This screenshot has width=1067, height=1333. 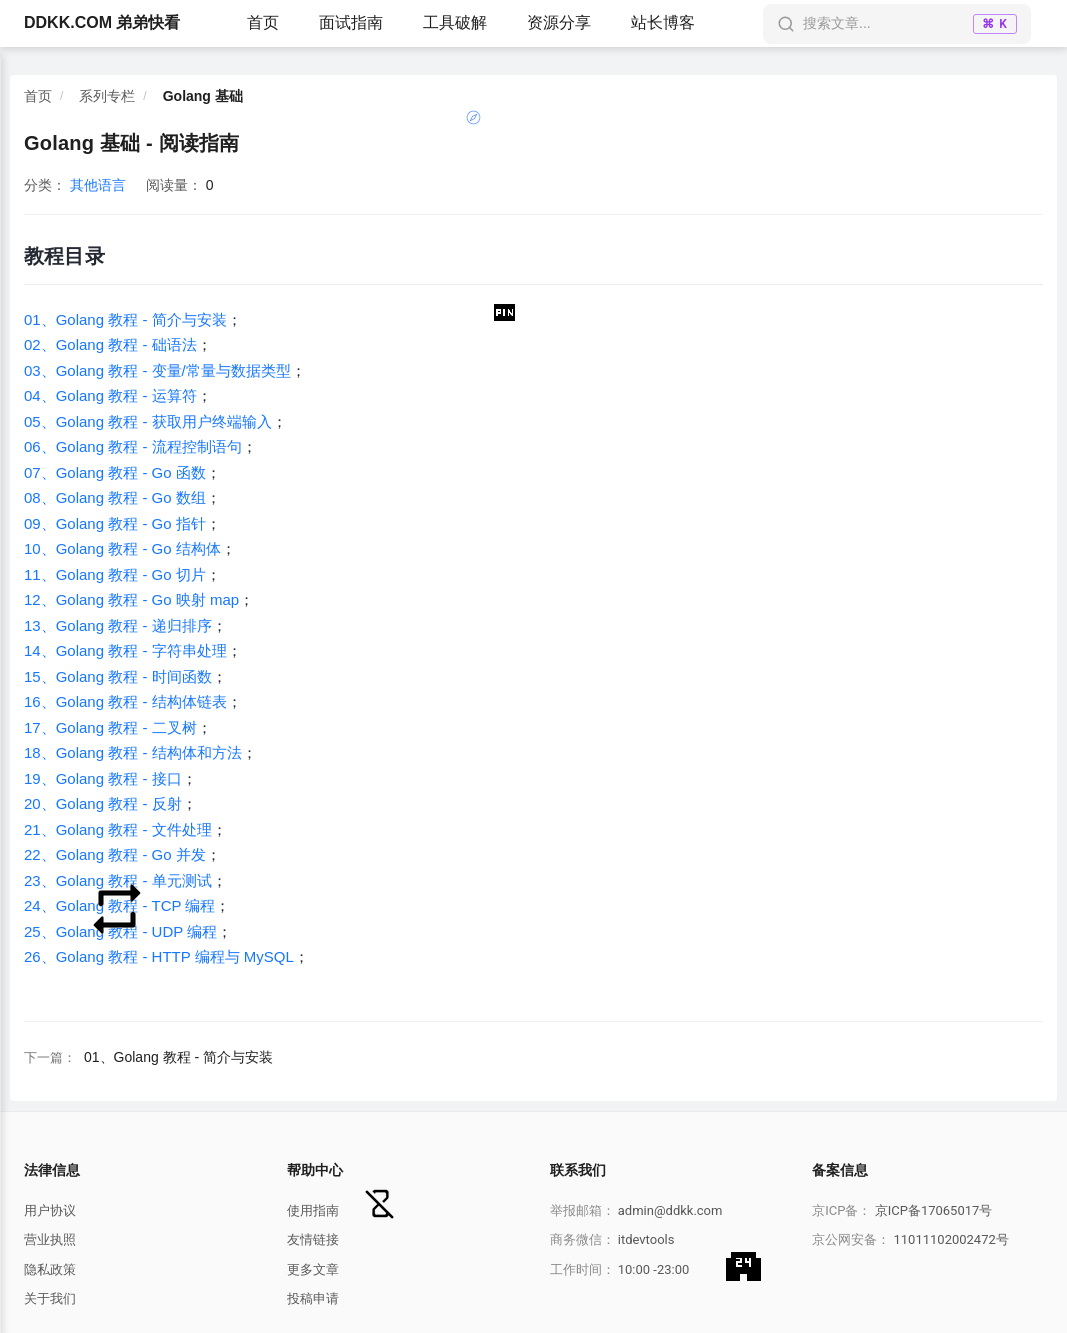 I want to click on enable repeat mode for media playback, so click(x=117, y=909).